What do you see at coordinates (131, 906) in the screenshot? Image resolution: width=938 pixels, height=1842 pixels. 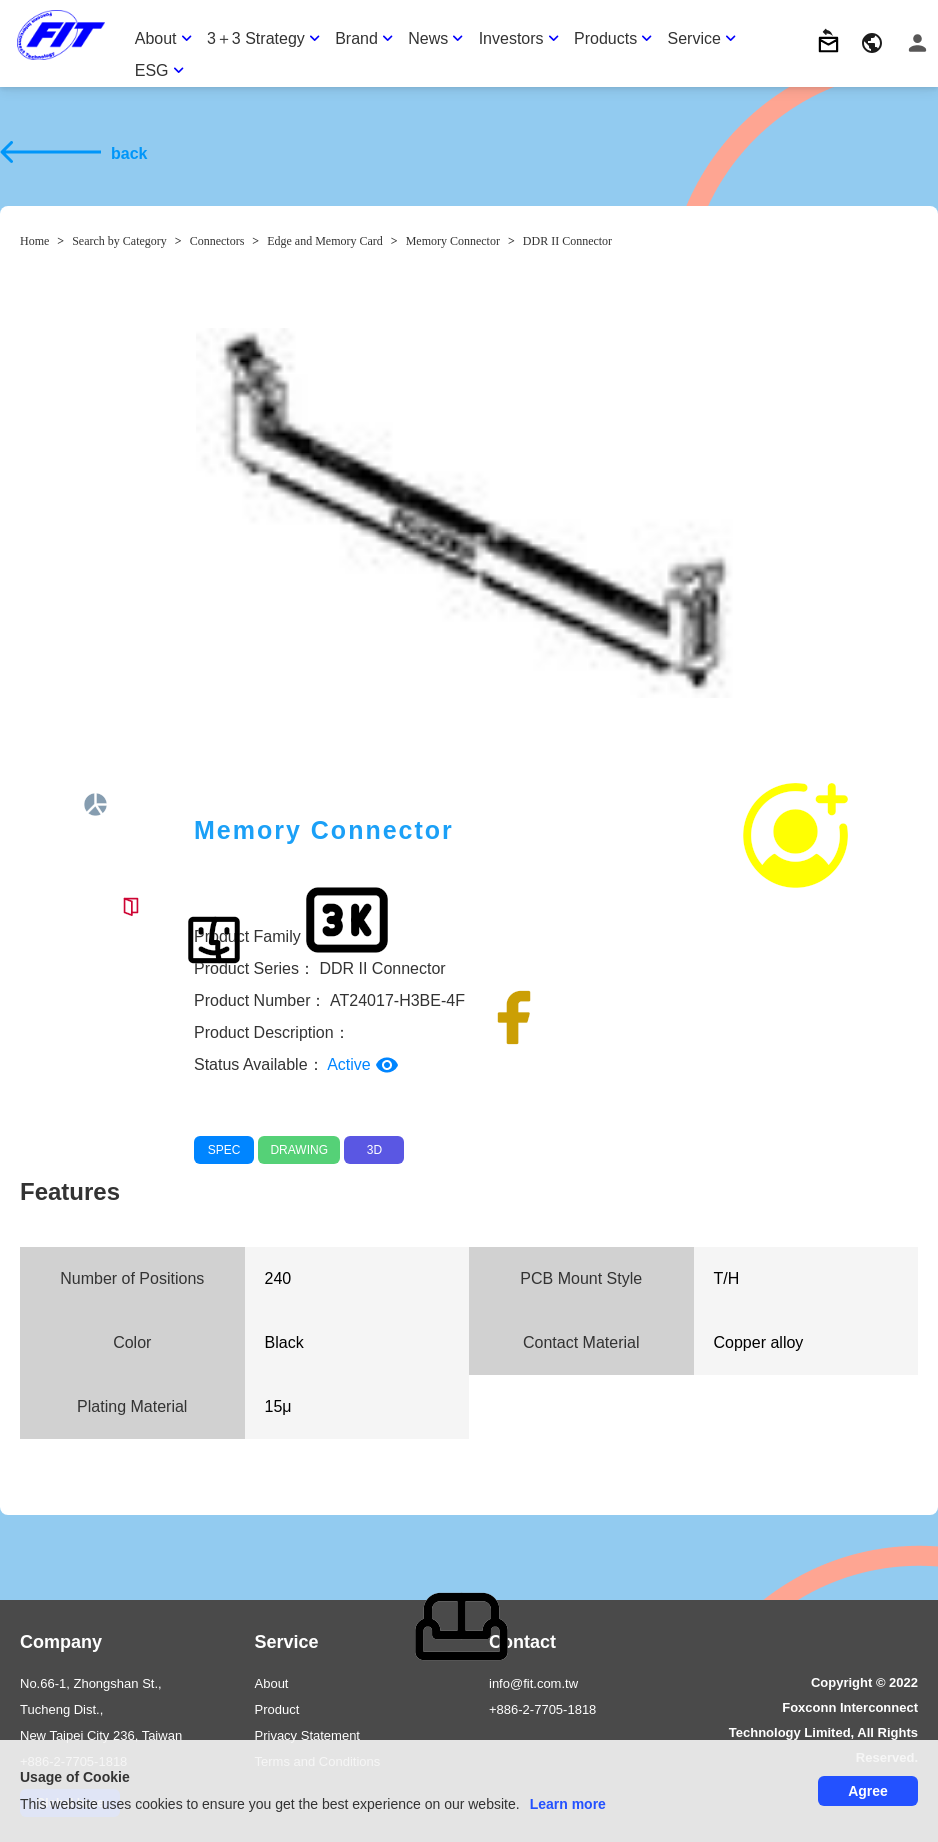 I see `switch to dual-screen or split view mode` at bounding box center [131, 906].